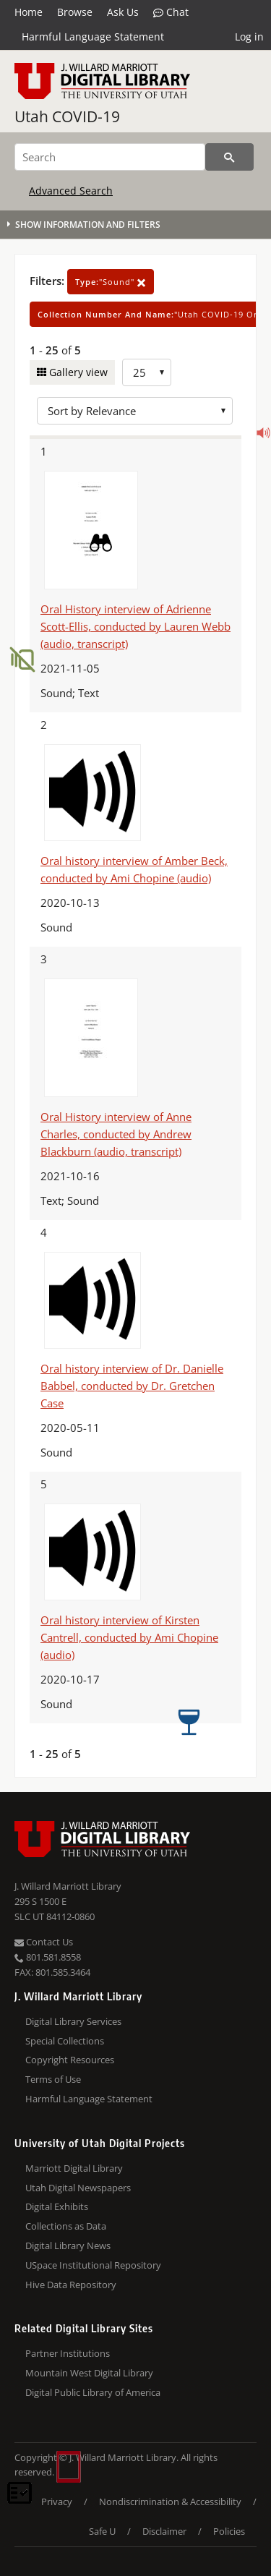 The width and height of the screenshot is (271, 2576). Describe the element at coordinates (189, 1722) in the screenshot. I see `browse wine selection or menu` at that location.